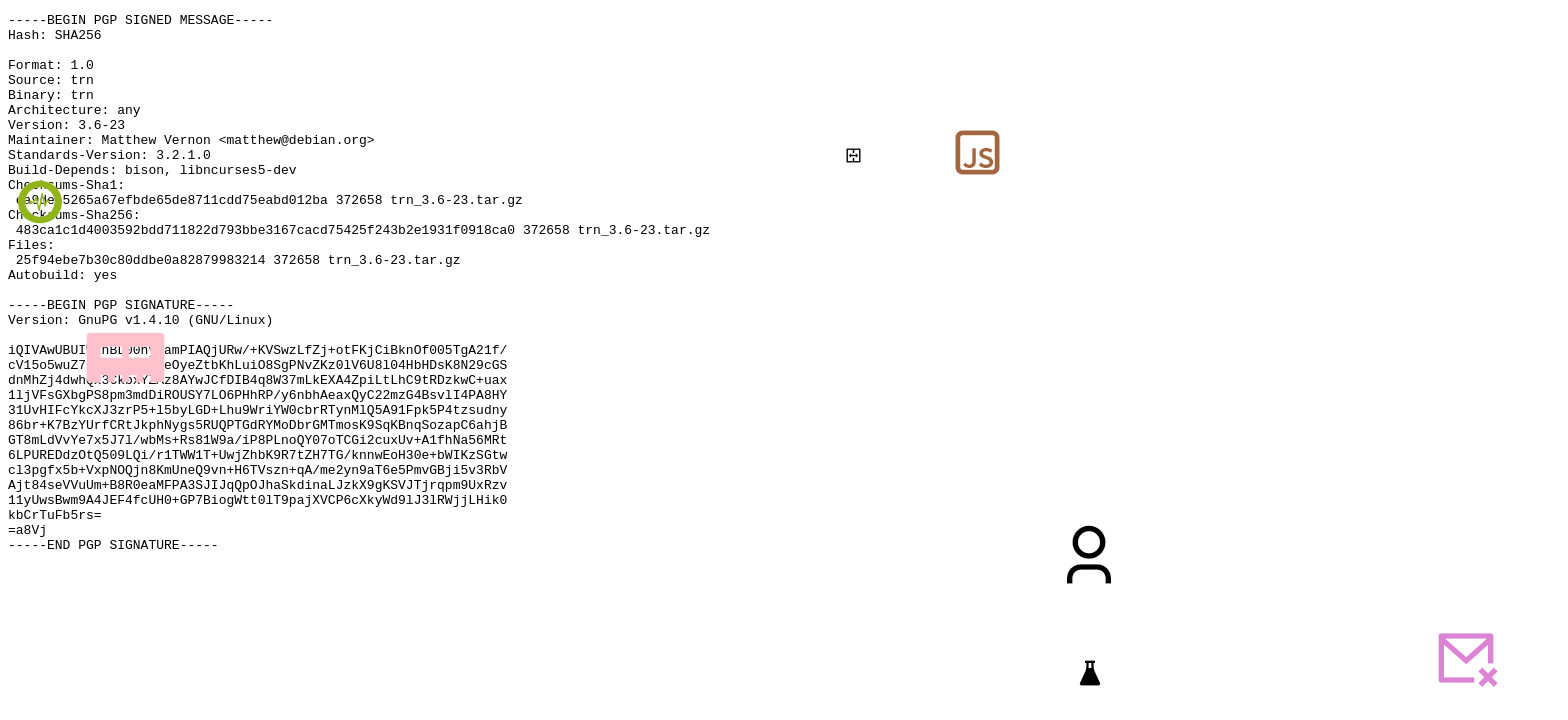 This screenshot has height=720, width=1568. What do you see at coordinates (40, 202) in the screenshot?
I see `graylog logo - open log management platform` at bounding box center [40, 202].